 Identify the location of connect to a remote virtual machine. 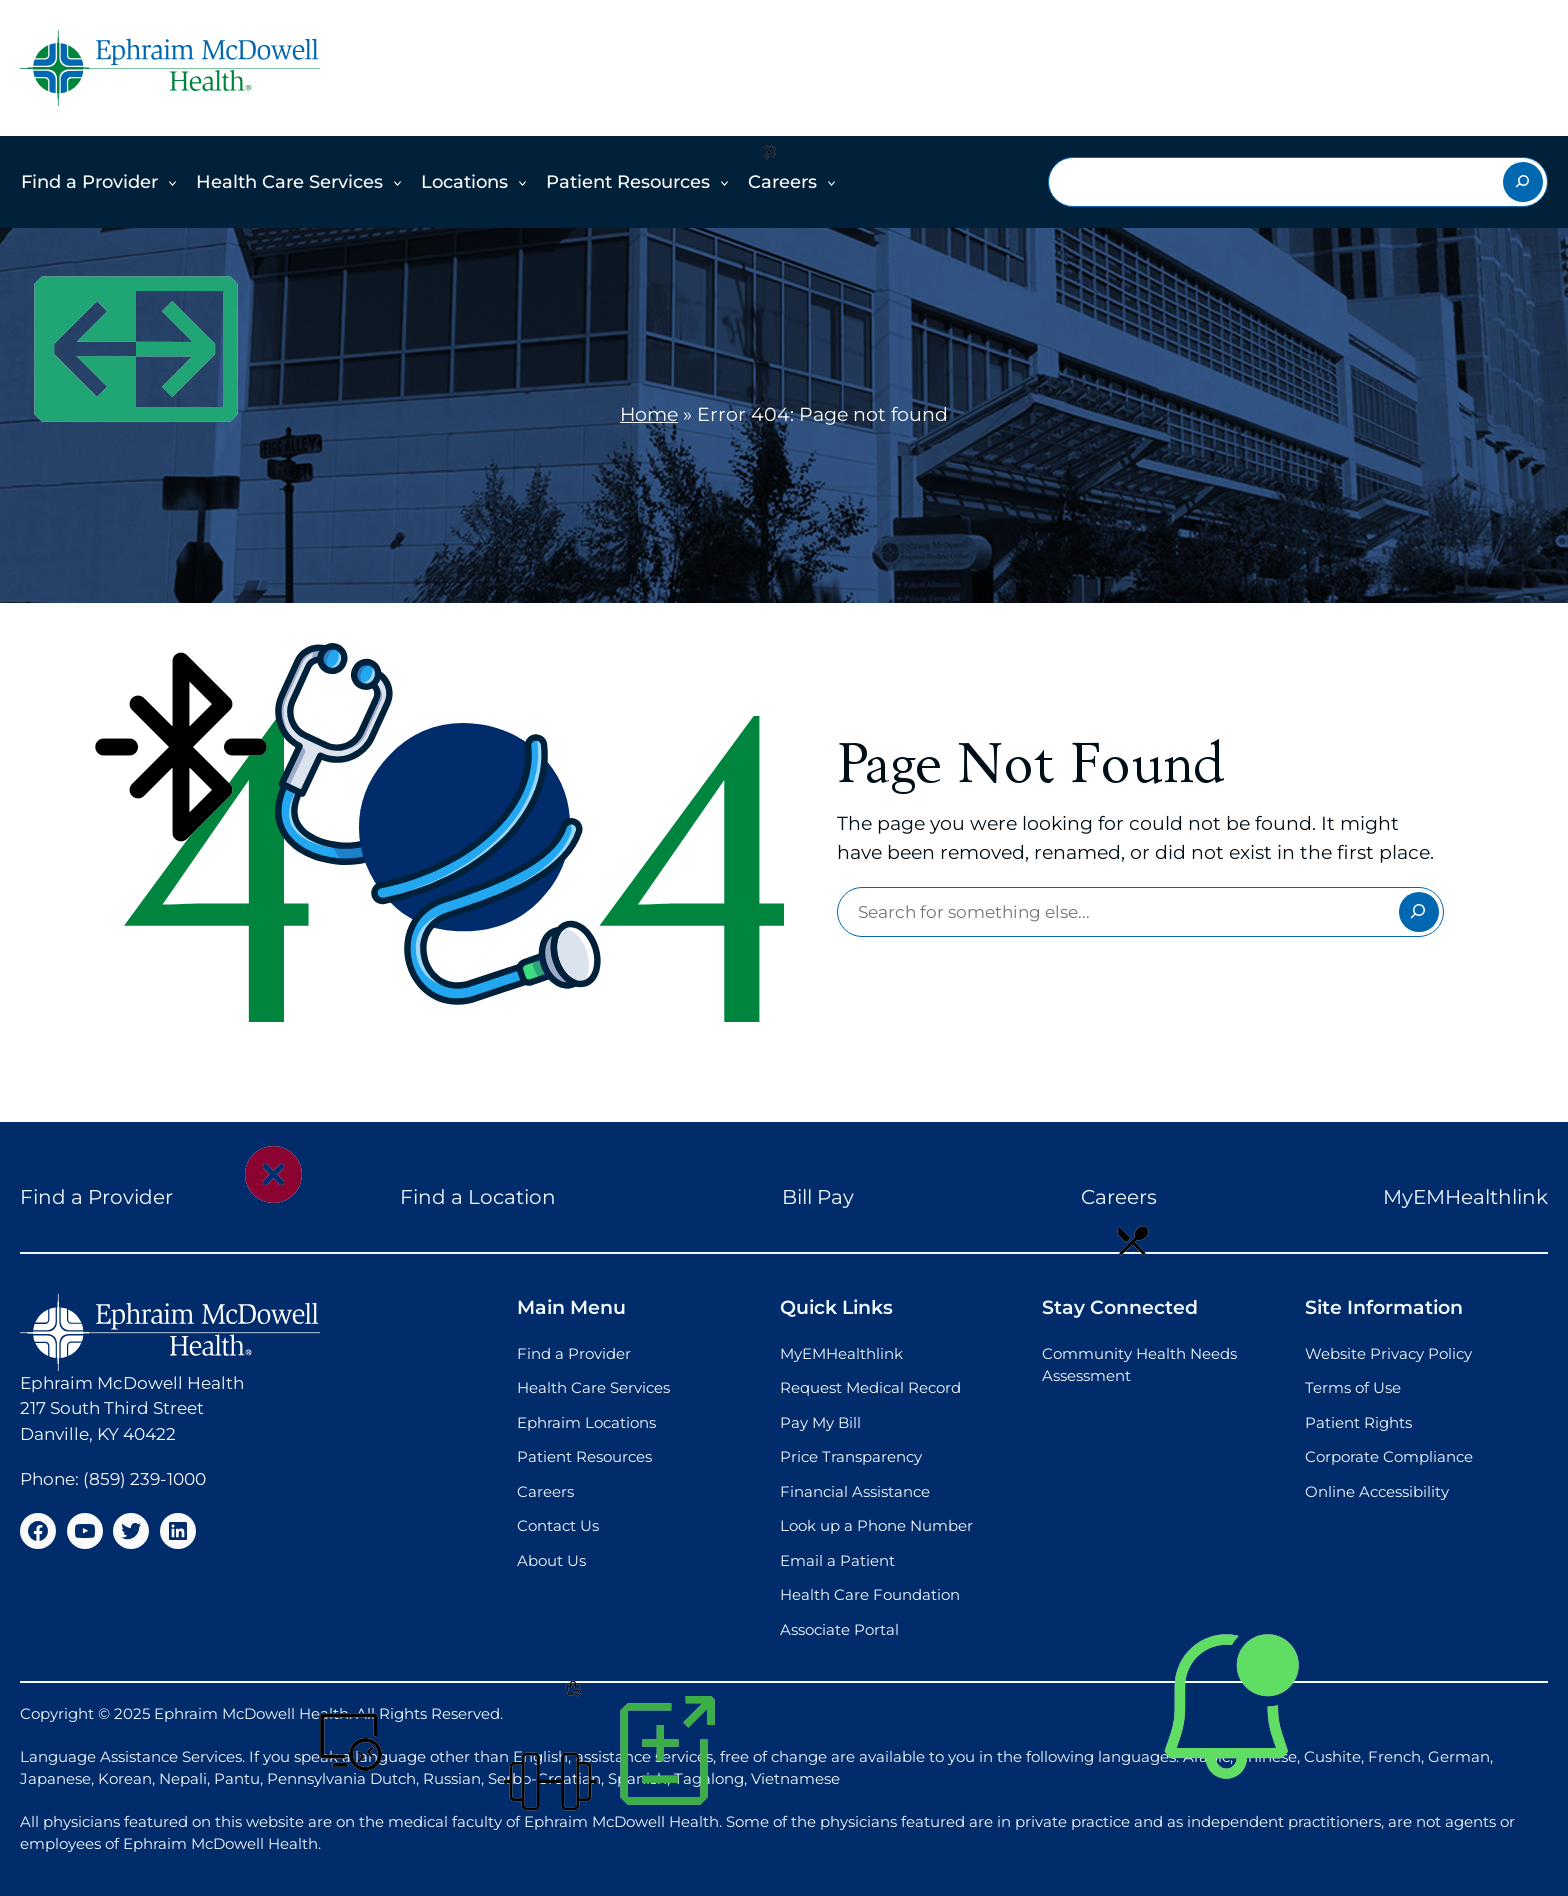
(349, 1738).